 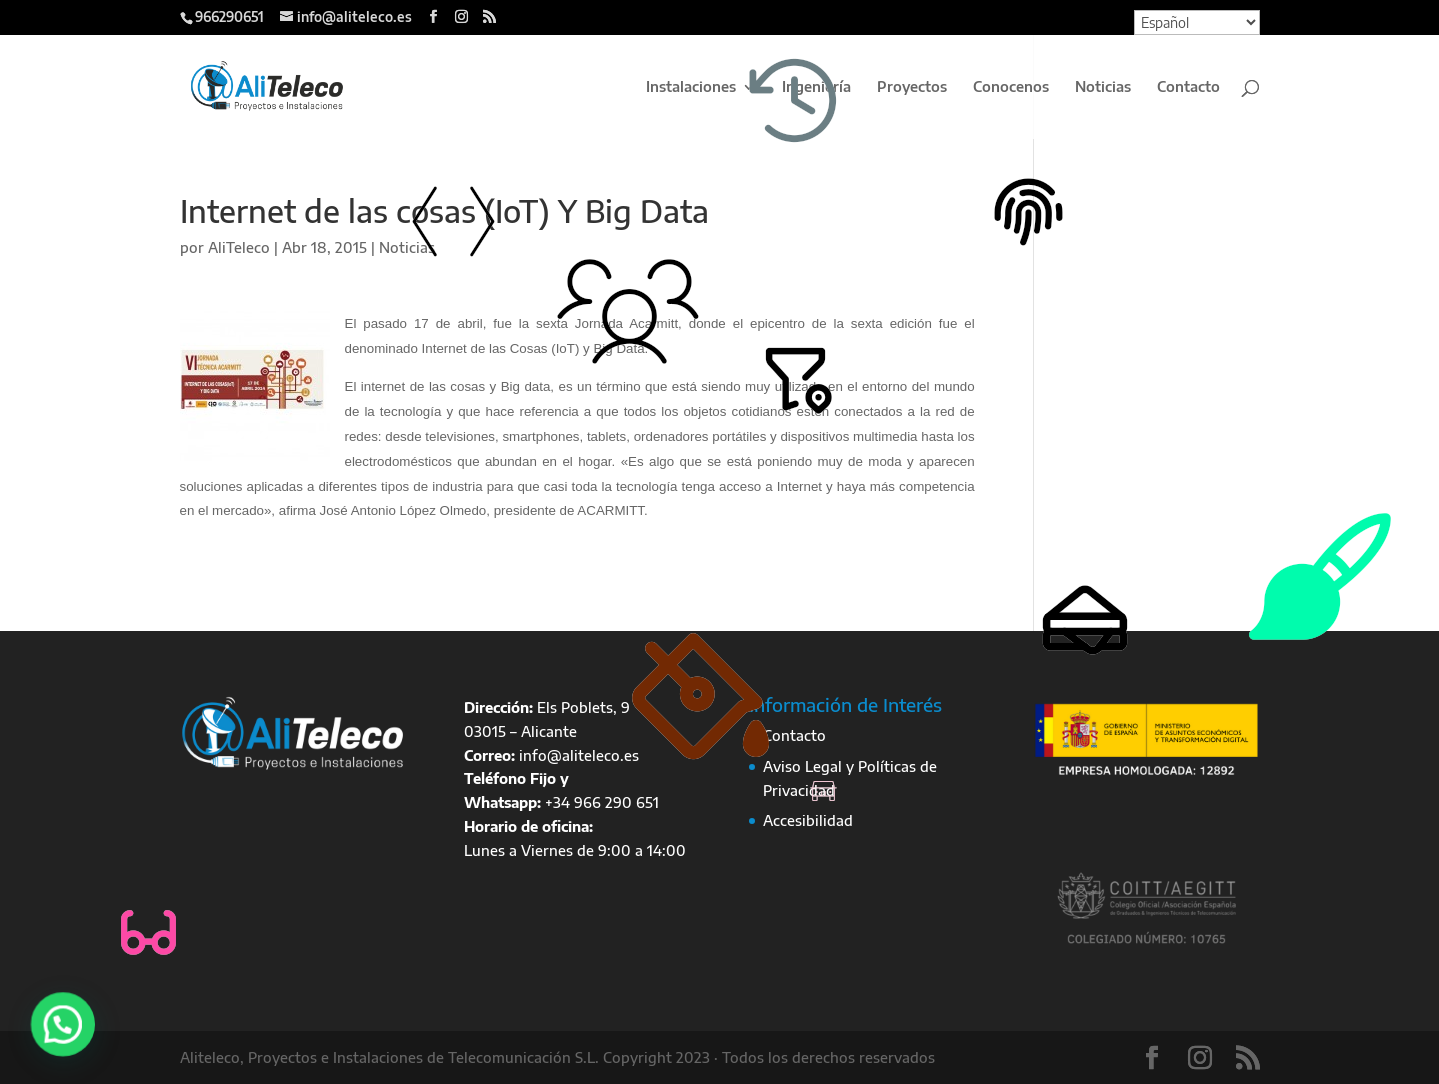 What do you see at coordinates (453, 221) in the screenshot?
I see `view or edit code/markup` at bounding box center [453, 221].